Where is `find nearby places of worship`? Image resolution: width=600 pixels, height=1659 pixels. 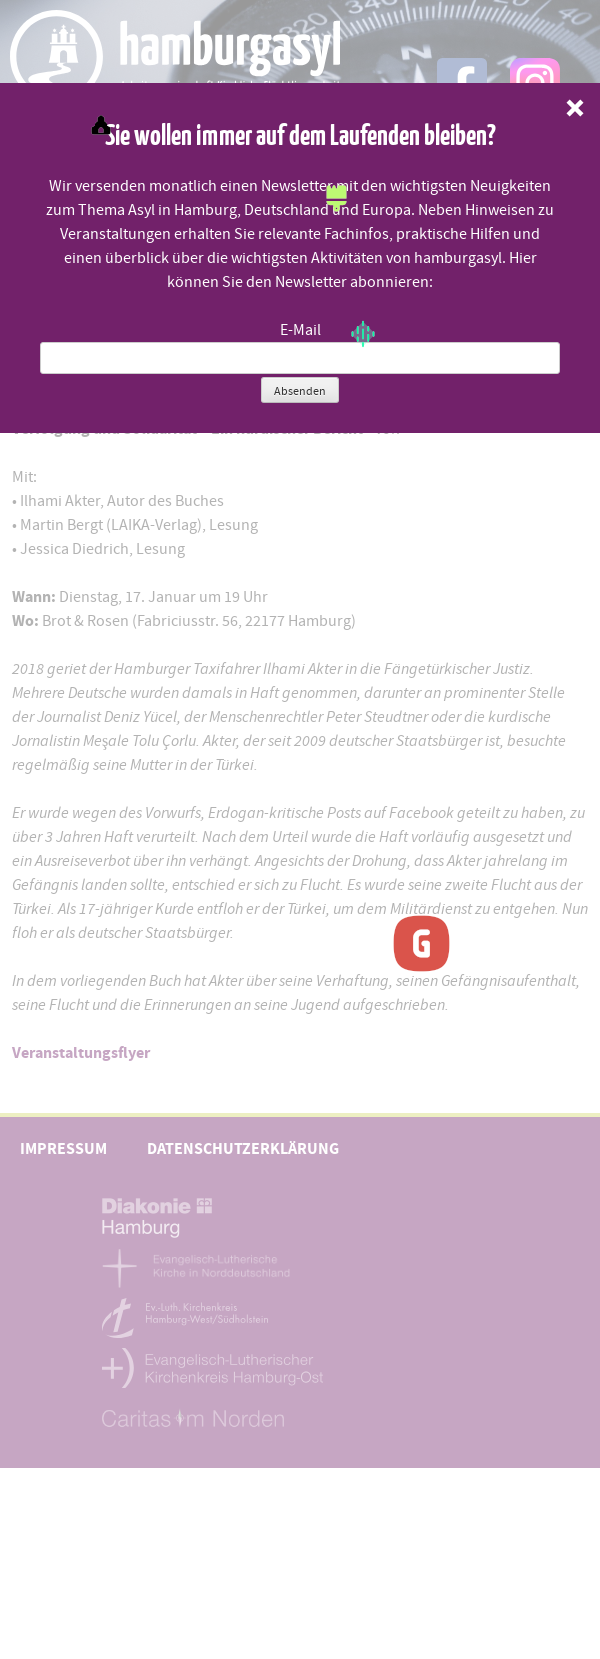
find nearby places of worship is located at coordinates (101, 125).